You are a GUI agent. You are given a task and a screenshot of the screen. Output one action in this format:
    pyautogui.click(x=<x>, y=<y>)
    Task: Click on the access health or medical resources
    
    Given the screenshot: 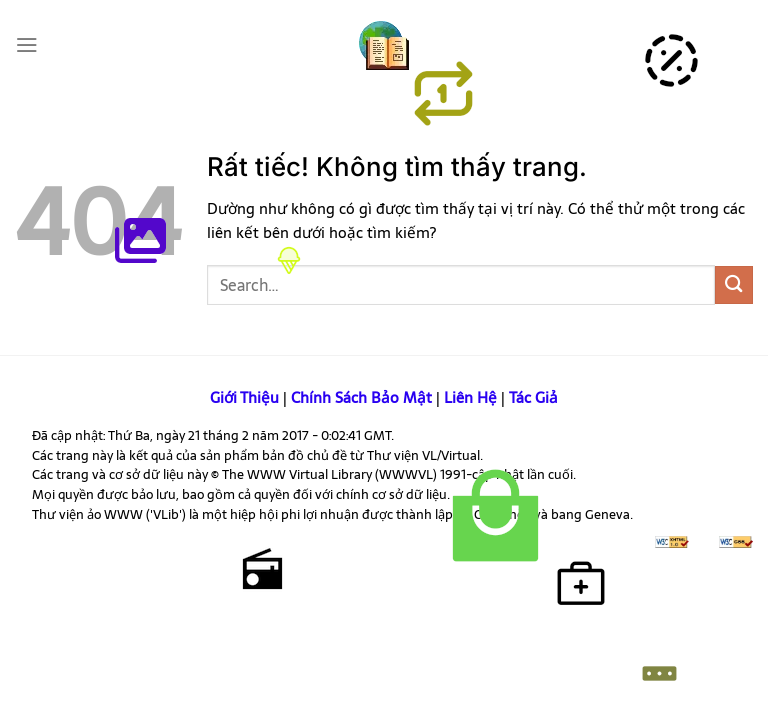 What is the action you would take?
    pyautogui.click(x=581, y=585)
    